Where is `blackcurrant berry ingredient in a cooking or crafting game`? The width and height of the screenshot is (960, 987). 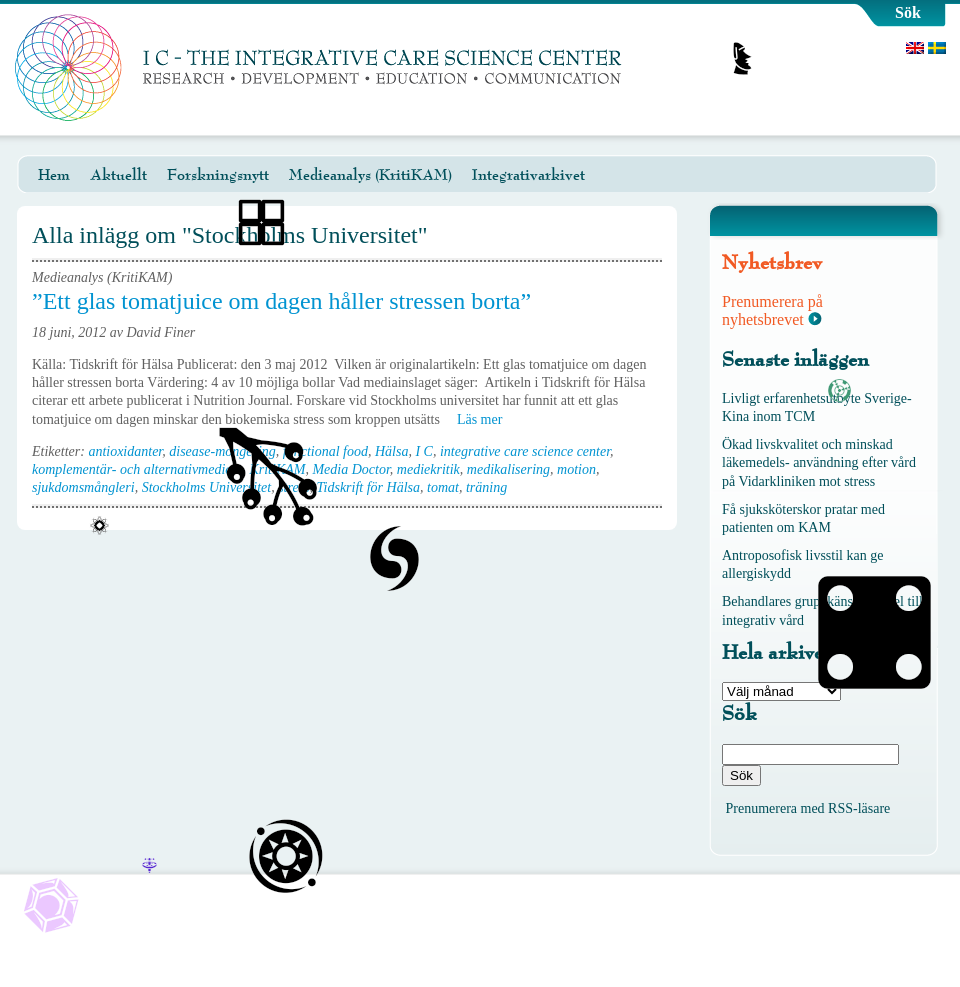
blackcurrant berry ingredient in a cooking or crafting game is located at coordinates (268, 477).